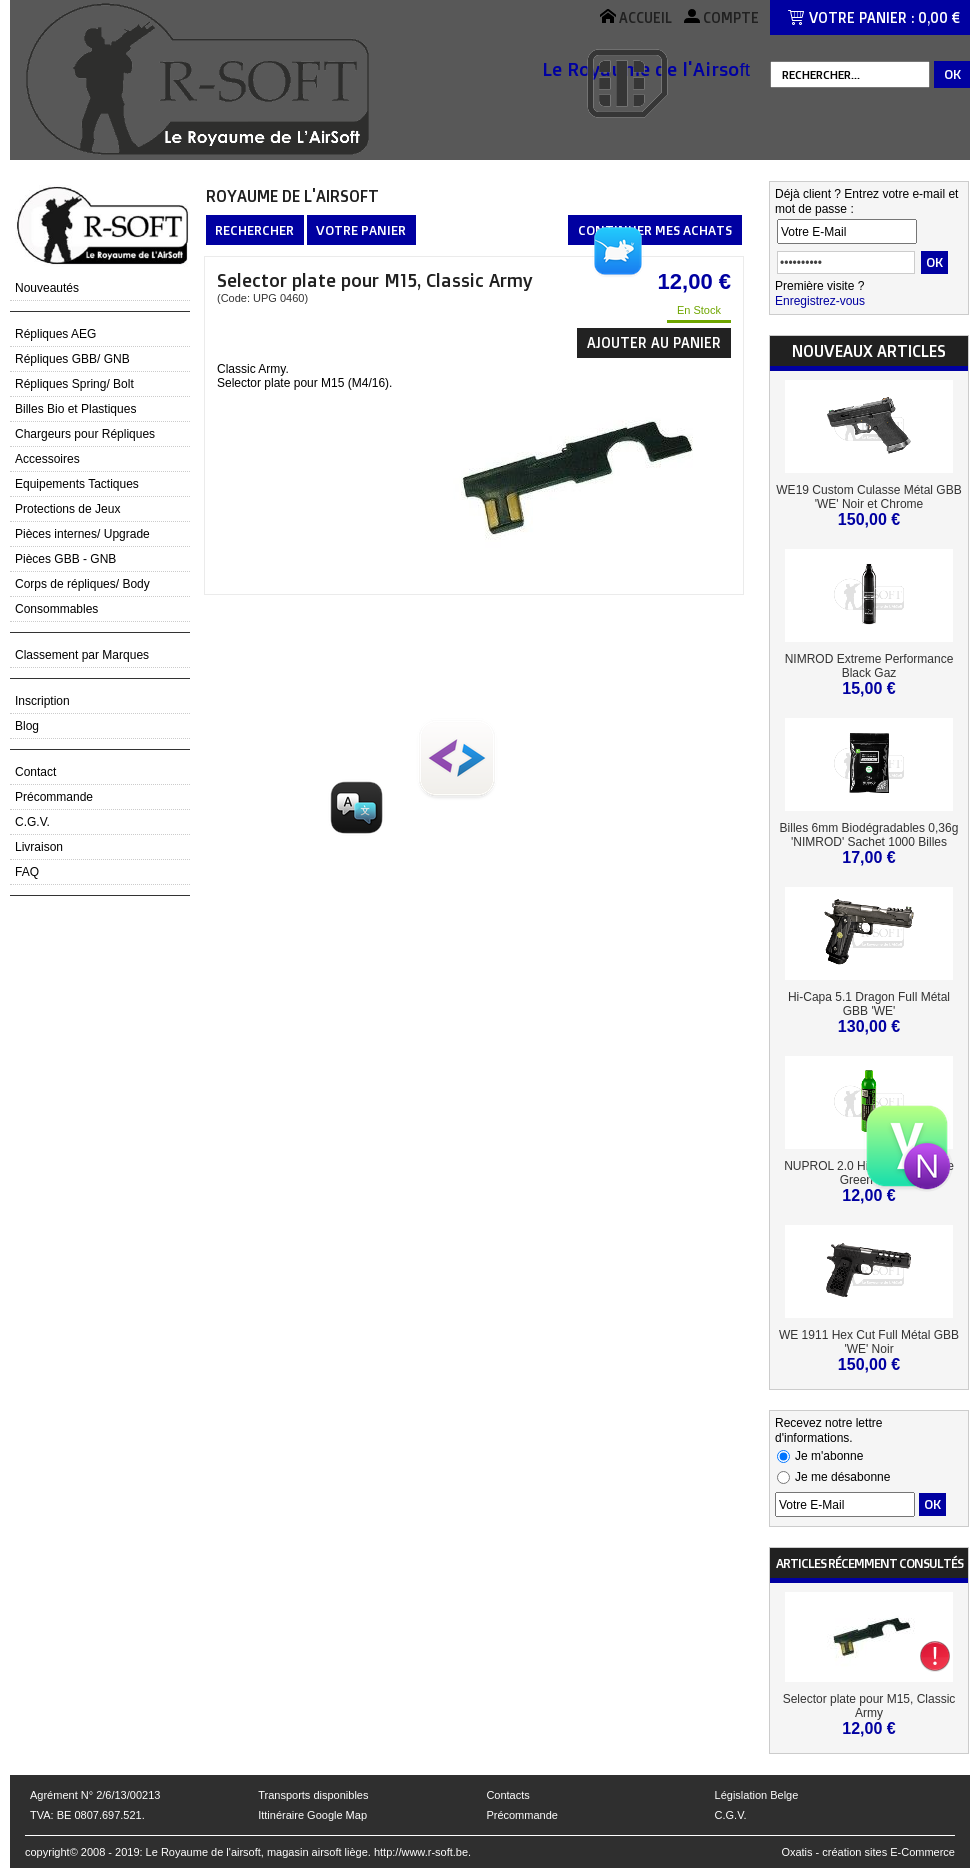 This screenshot has height=1868, width=980. What do you see at coordinates (907, 1146) in the screenshot?
I see `open yubikey neo manager app` at bounding box center [907, 1146].